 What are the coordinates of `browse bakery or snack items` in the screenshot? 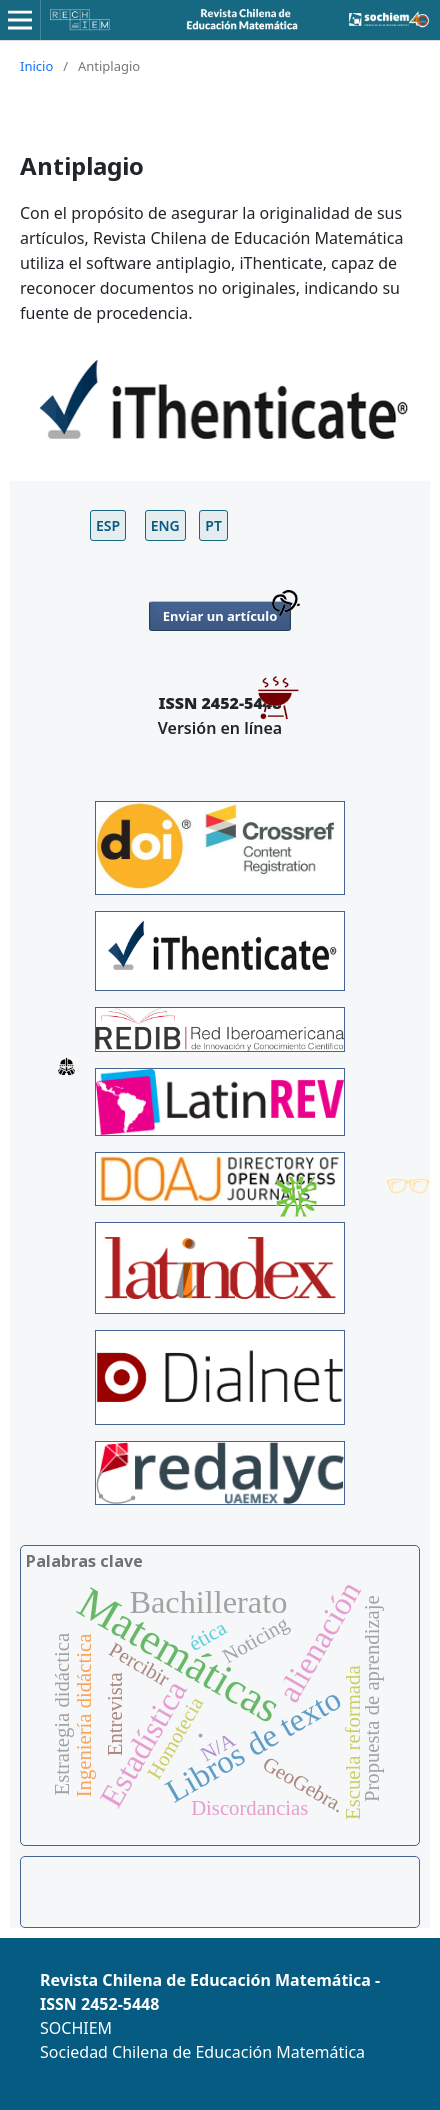 It's located at (286, 603).